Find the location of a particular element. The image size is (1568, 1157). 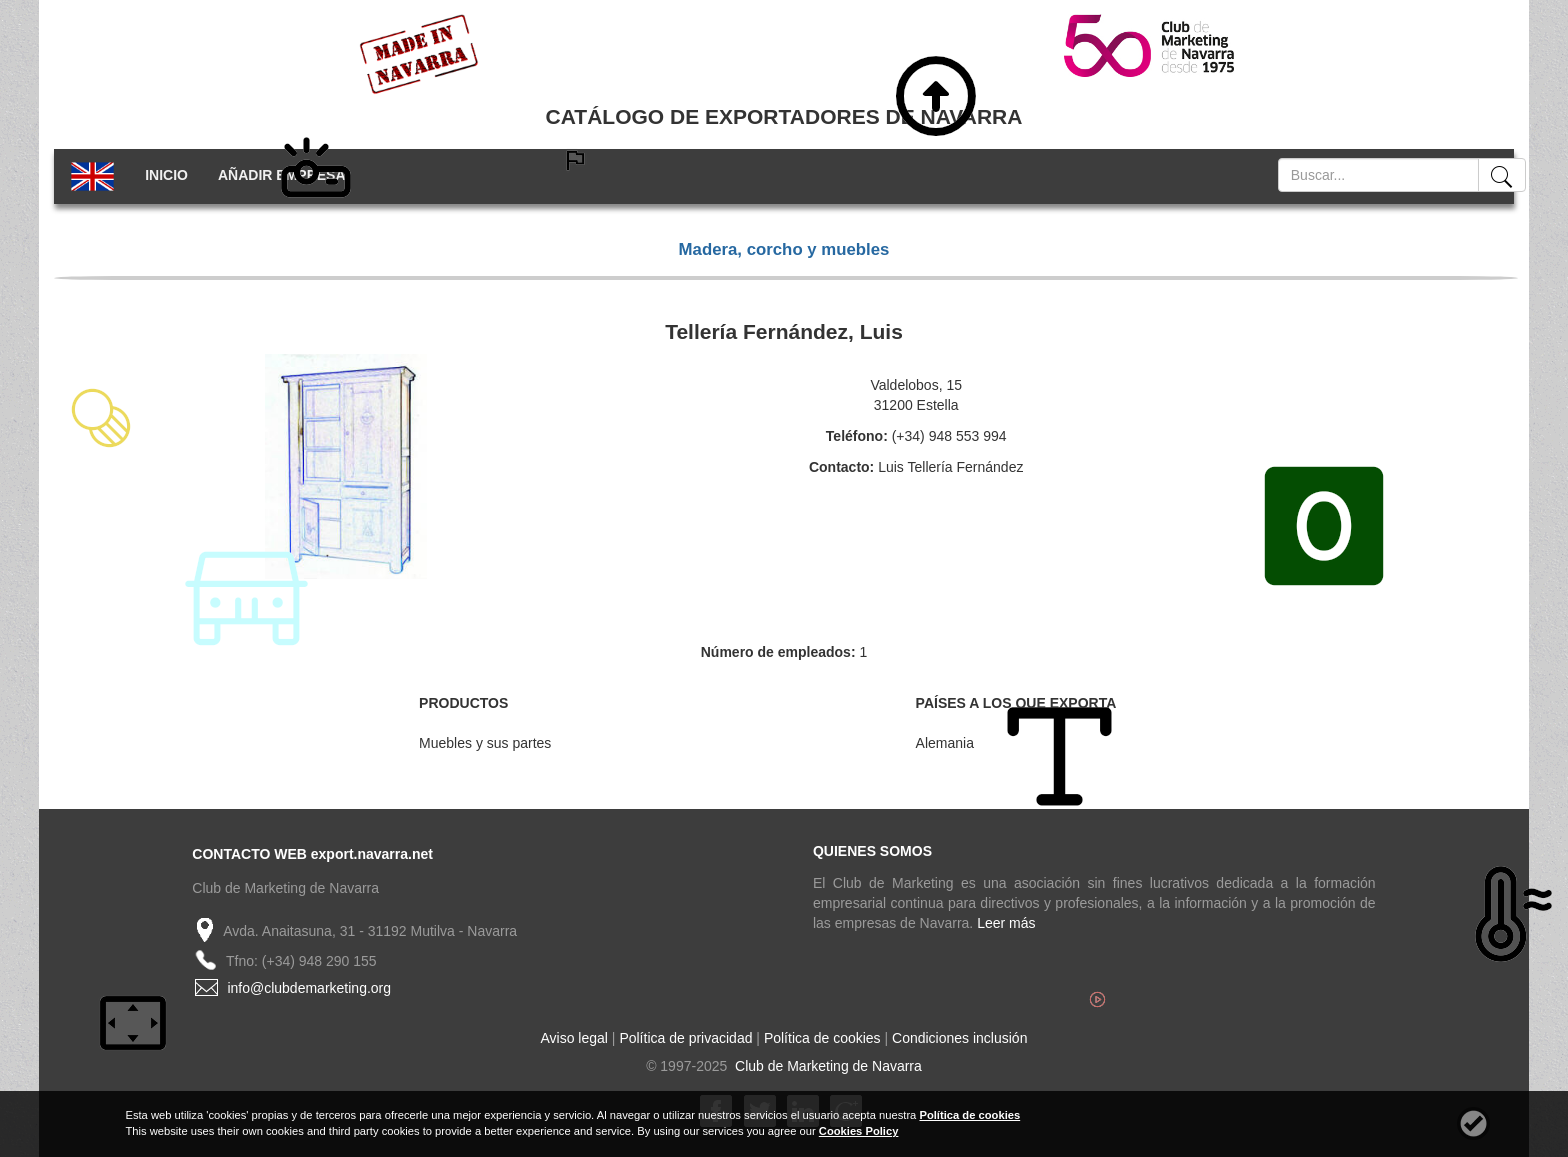

flag or report content is located at coordinates (575, 160).